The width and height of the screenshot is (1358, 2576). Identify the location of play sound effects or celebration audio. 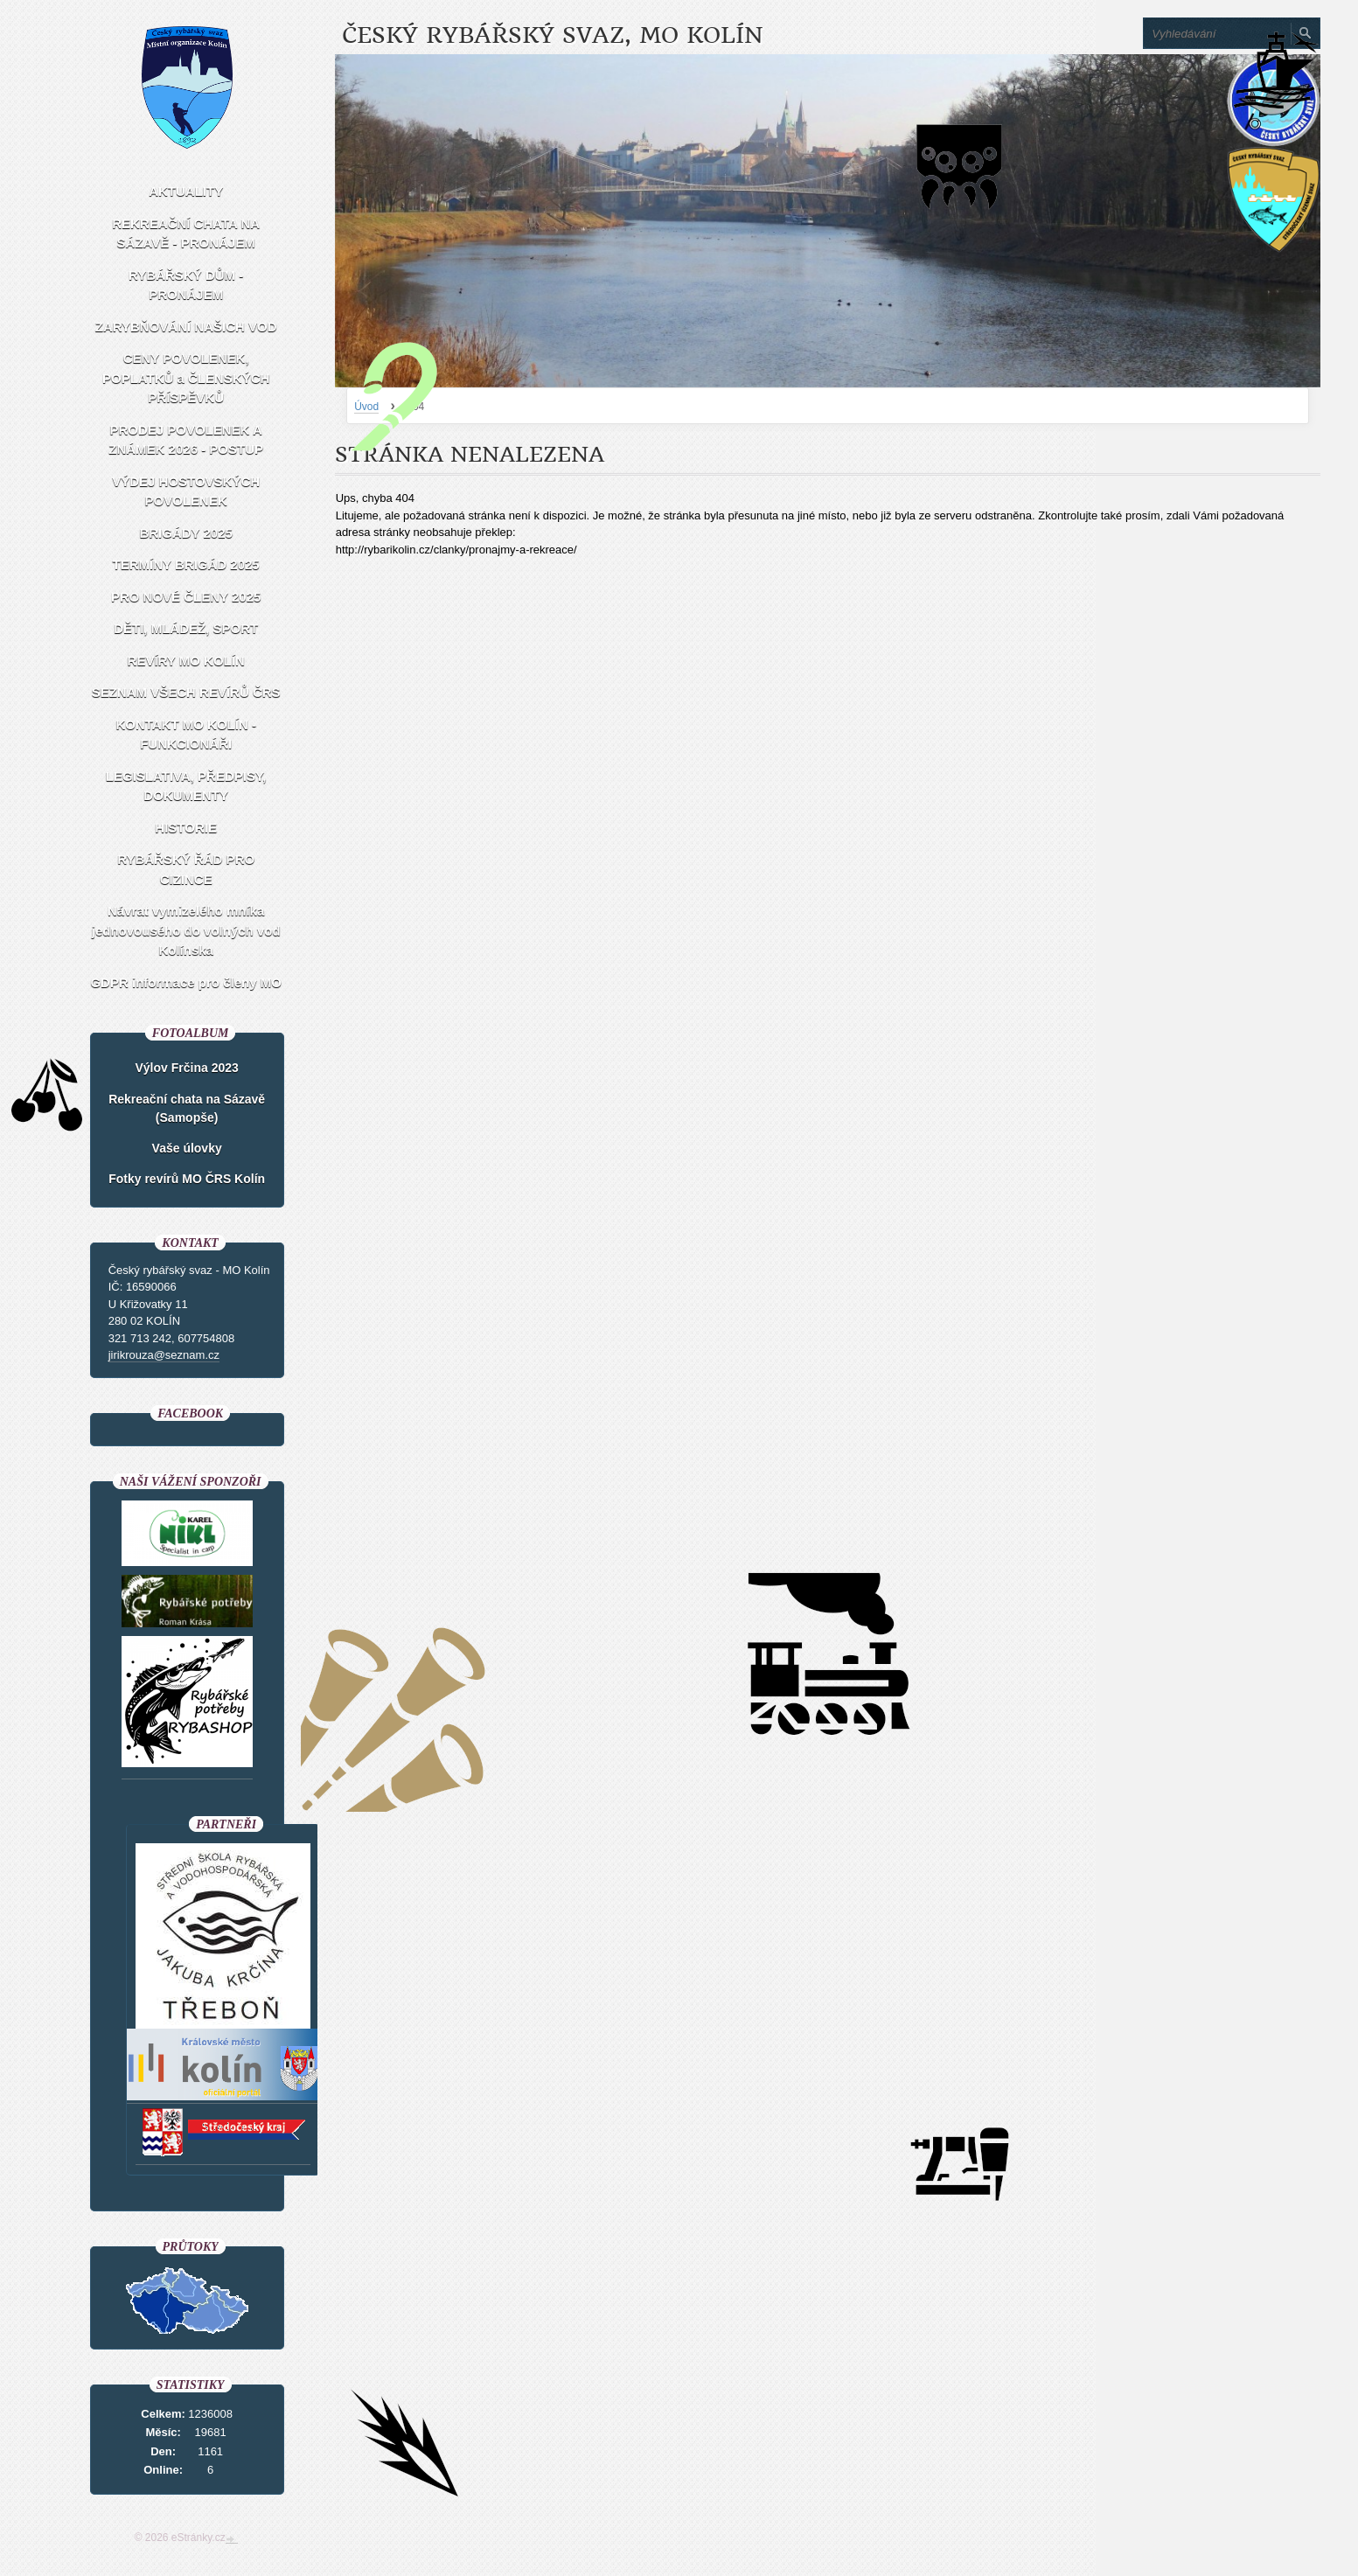
(393, 1719).